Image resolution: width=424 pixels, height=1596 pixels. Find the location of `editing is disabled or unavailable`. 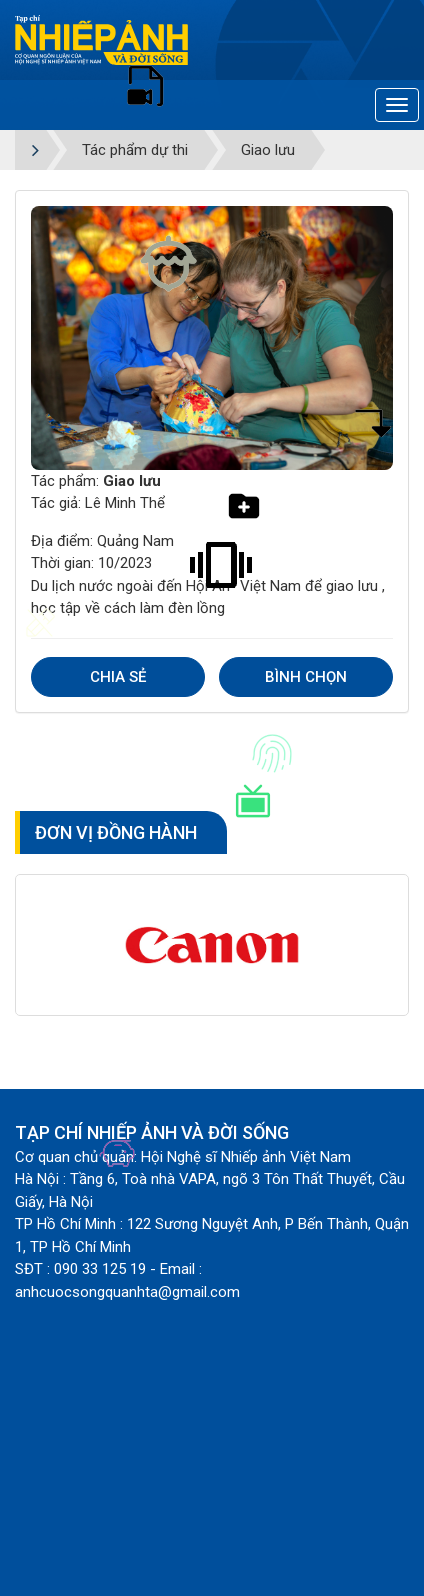

editing is disabled or unavailable is located at coordinates (40, 623).